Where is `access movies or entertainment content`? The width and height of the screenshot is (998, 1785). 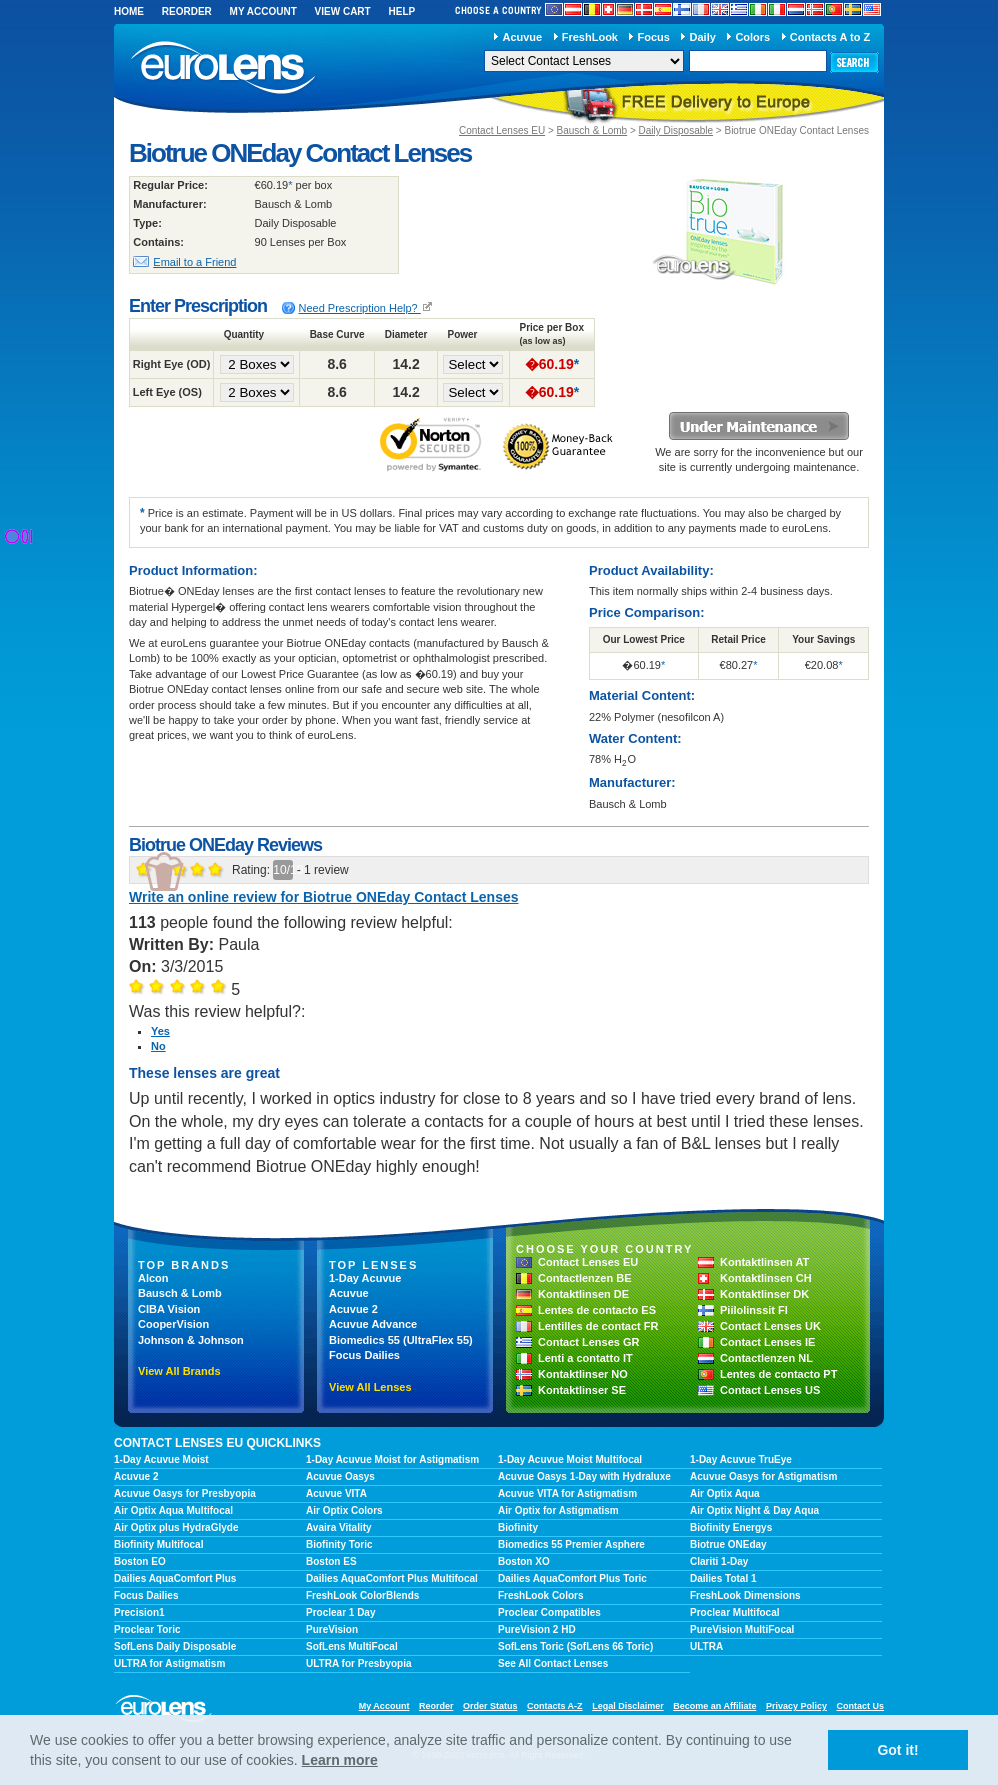 access movies or entertainment content is located at coordinates (164, 873).